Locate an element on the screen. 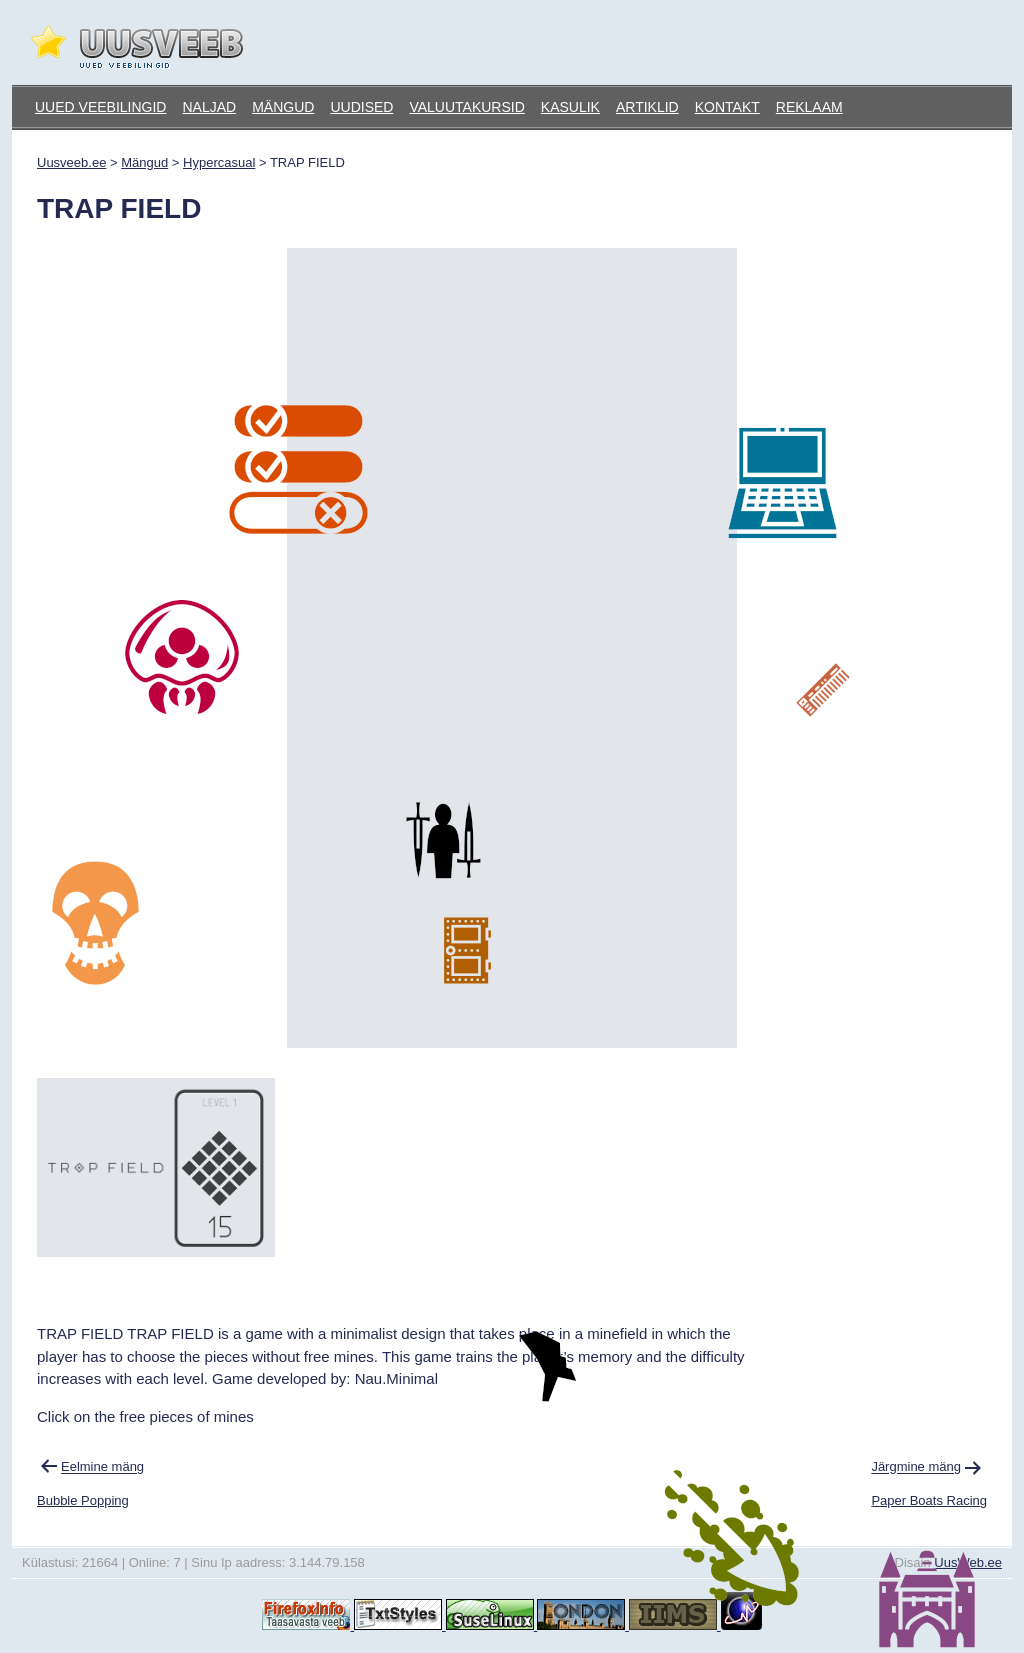 This screenshot has height=1653, width=1024. select the master-of-arms character class is located at coordinates (442, 840).